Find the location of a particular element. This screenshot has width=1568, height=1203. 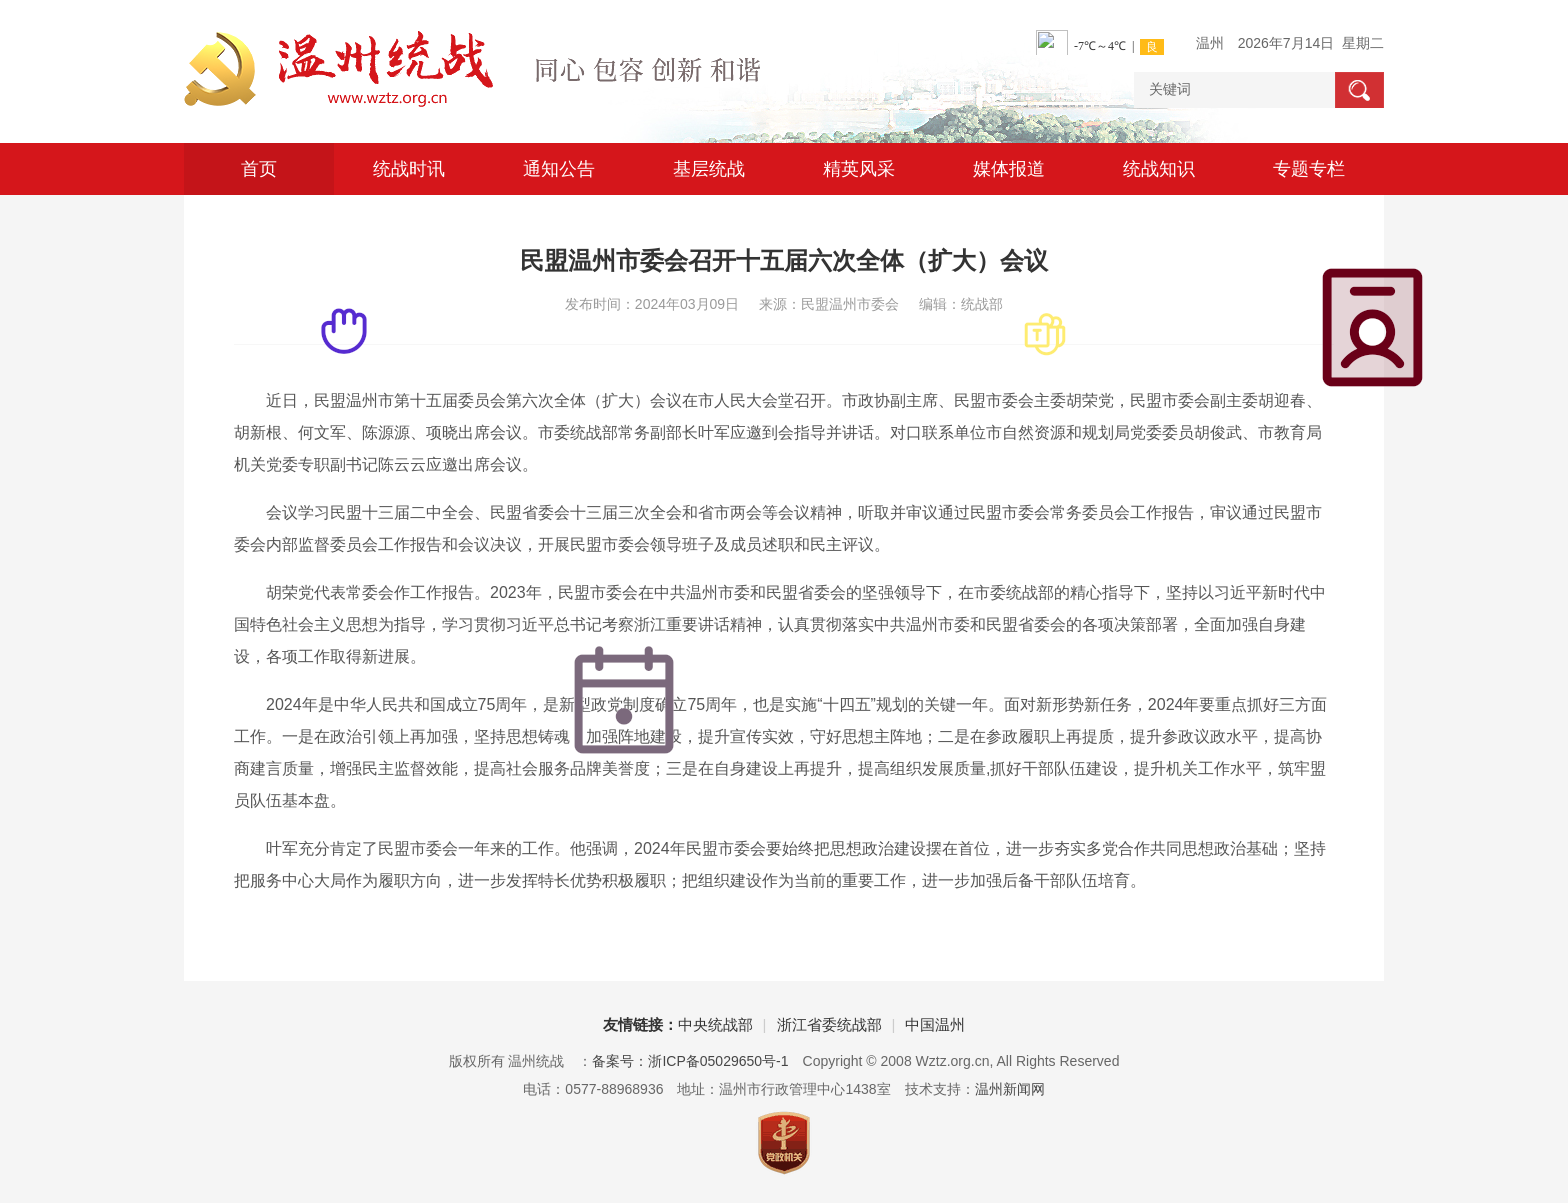

indicates a calendar event or reminder is located at coordinates (624, 704).